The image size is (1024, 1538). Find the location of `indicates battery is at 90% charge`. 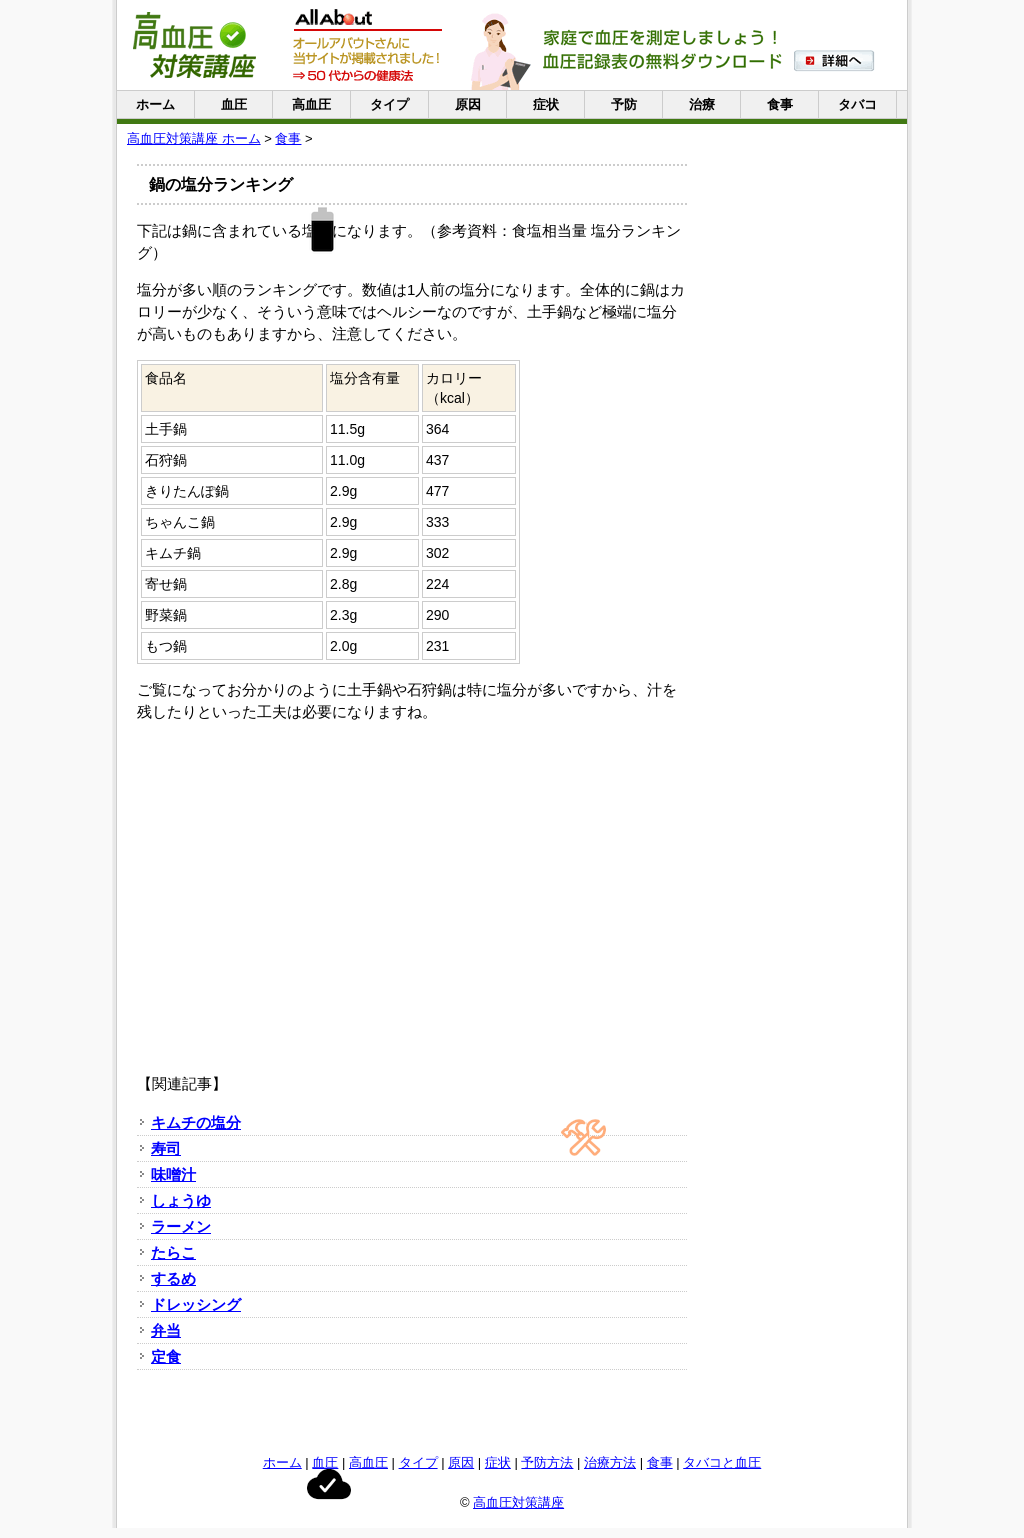

indicates battery is at 90% charge is located at coordinates (322, 229).